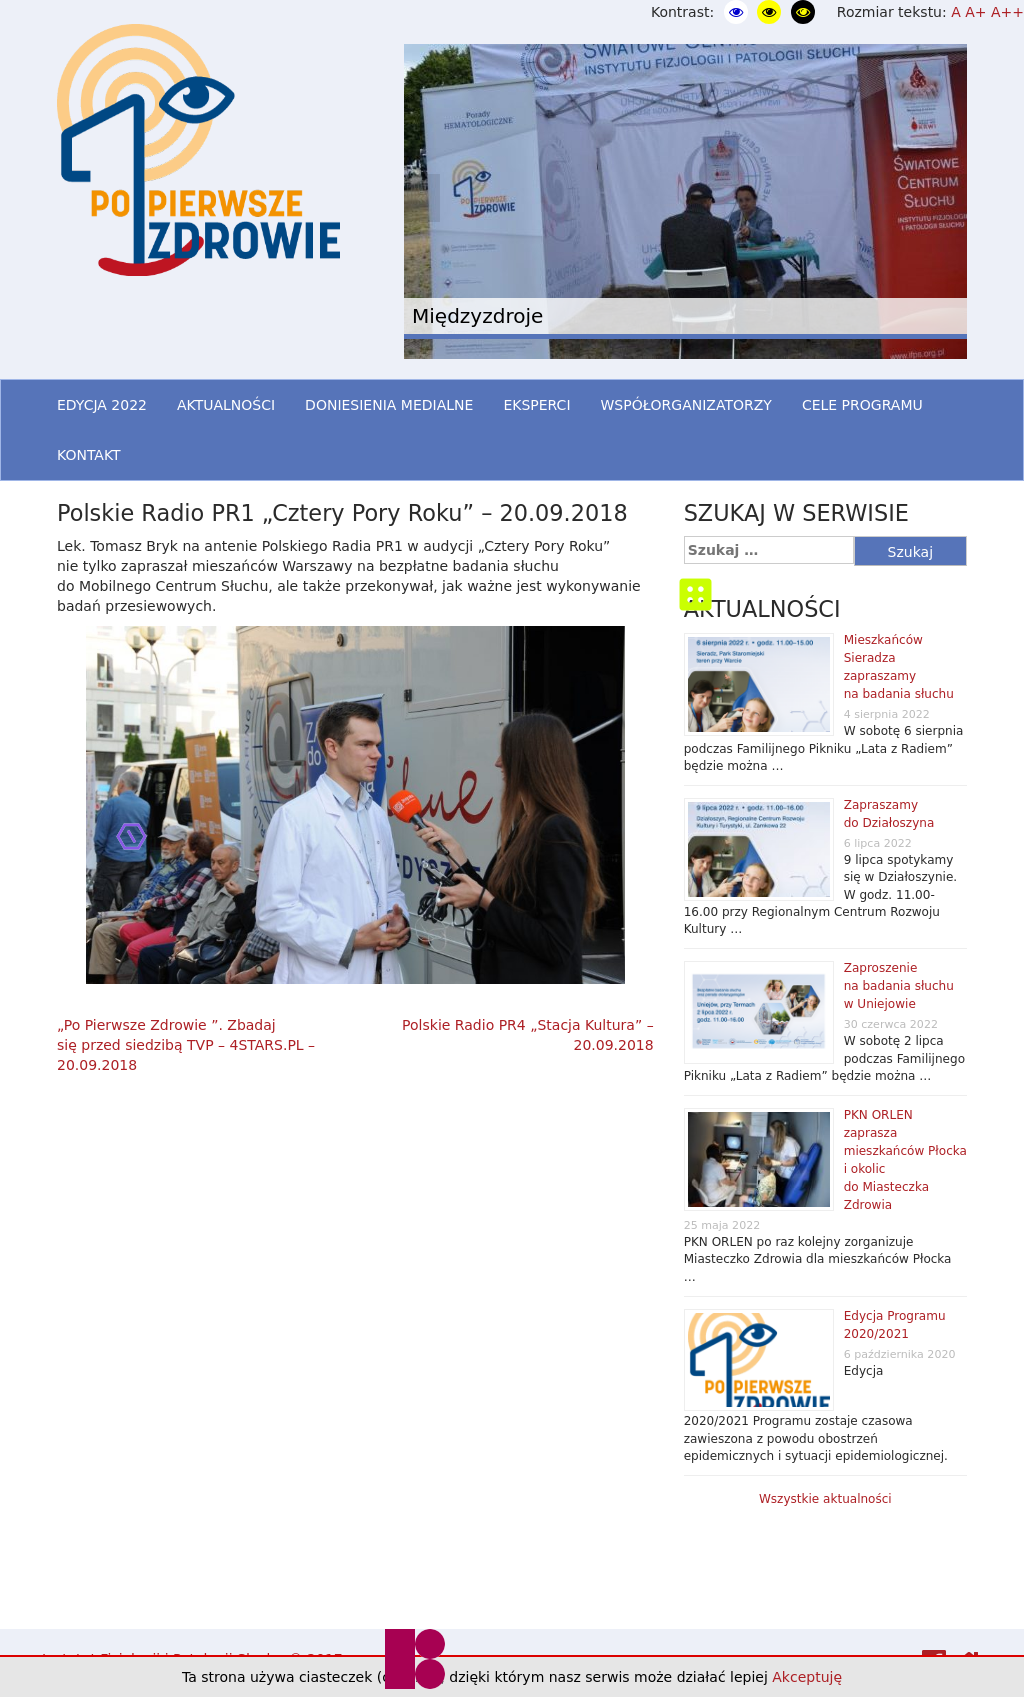  Describe the element at coordinates (415, 1659) in the screenshot. I see `icons8 logo` at that location.